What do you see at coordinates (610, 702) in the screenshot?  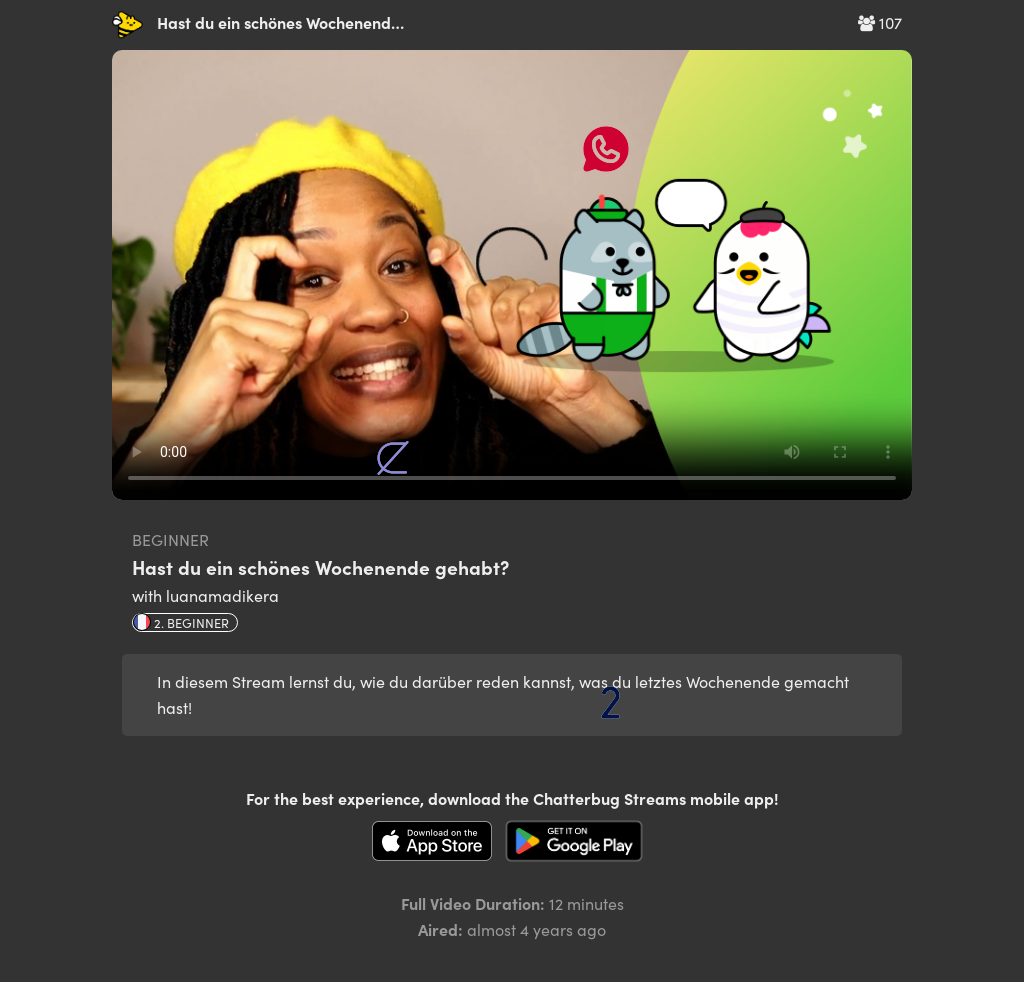 I see `indicates step two in a multi-step process` at bounding box center [610, 702].